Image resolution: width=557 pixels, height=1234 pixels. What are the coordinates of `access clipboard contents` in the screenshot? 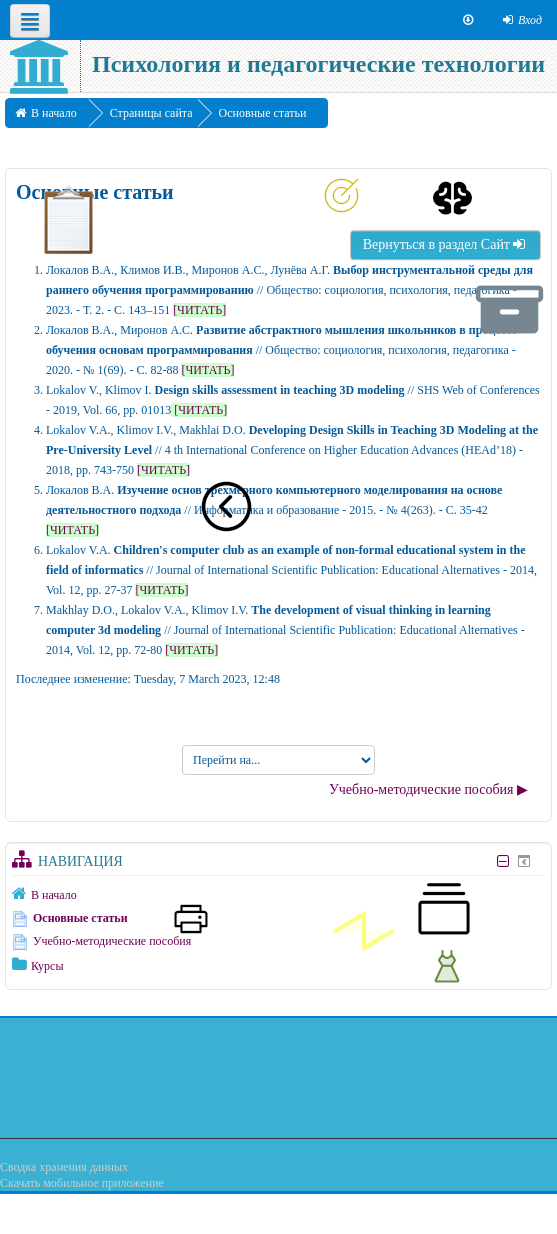 It's located at (68, 220).